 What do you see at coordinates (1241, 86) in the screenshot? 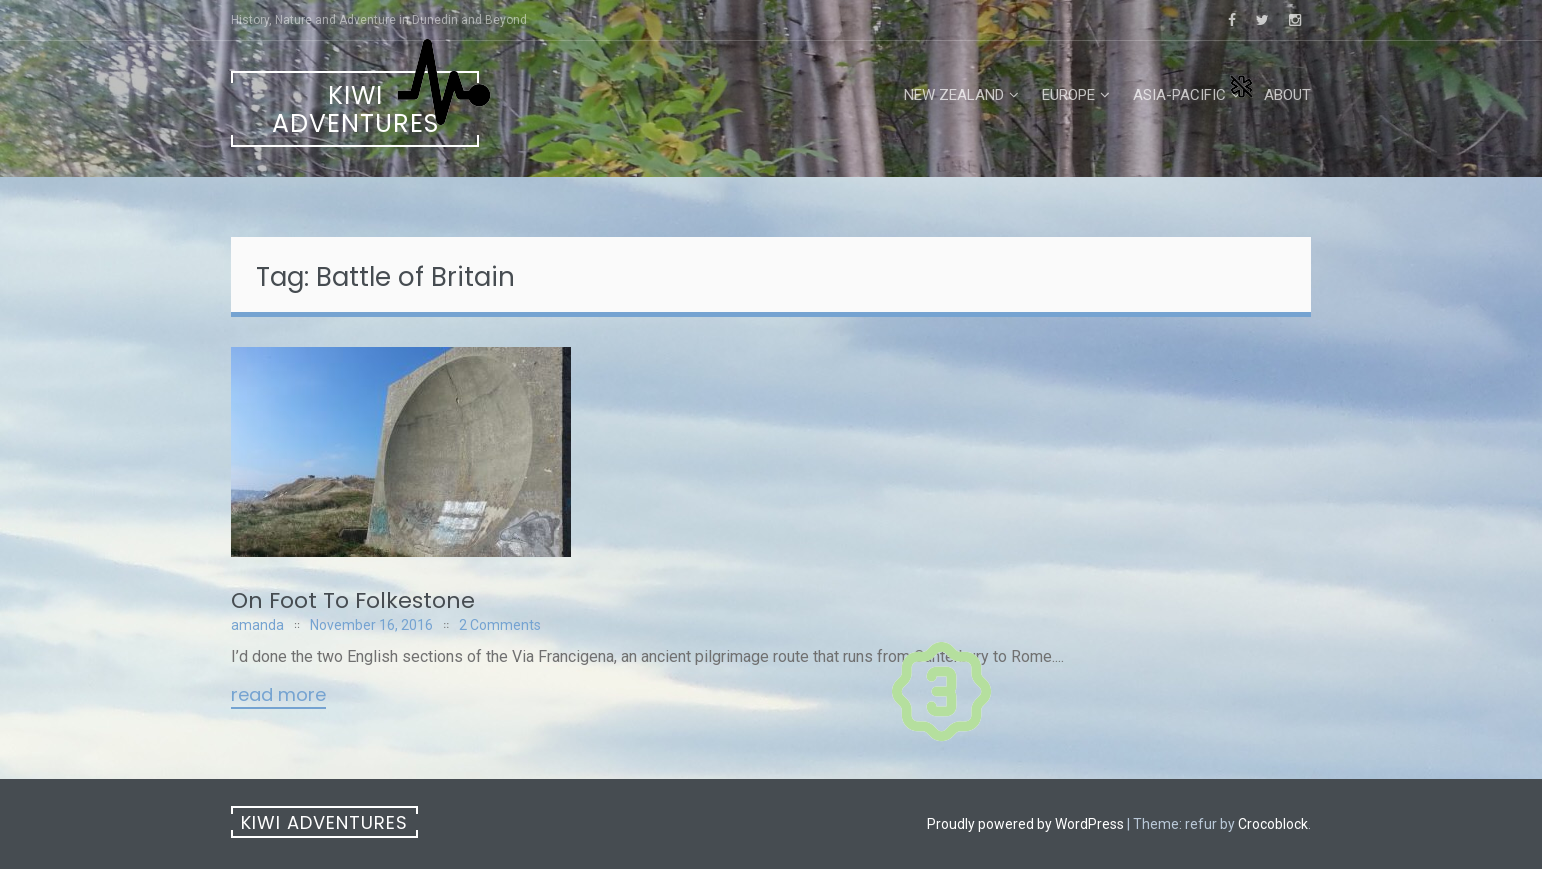
I see `medical services unavailable` at bounding box center [1241, 86].